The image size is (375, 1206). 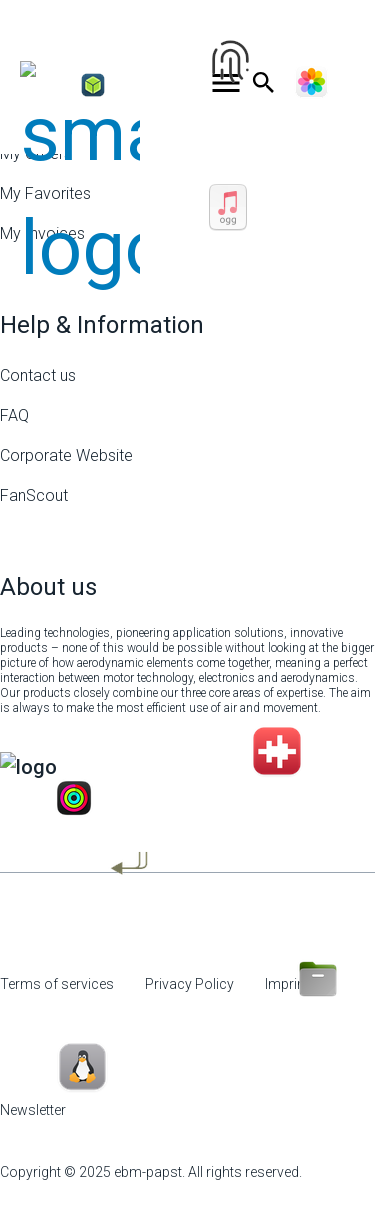 What do you see at coordinates (277, 751) in the screenshot?
I see `open tenacity audio editor` at bounding box center [277, 751].